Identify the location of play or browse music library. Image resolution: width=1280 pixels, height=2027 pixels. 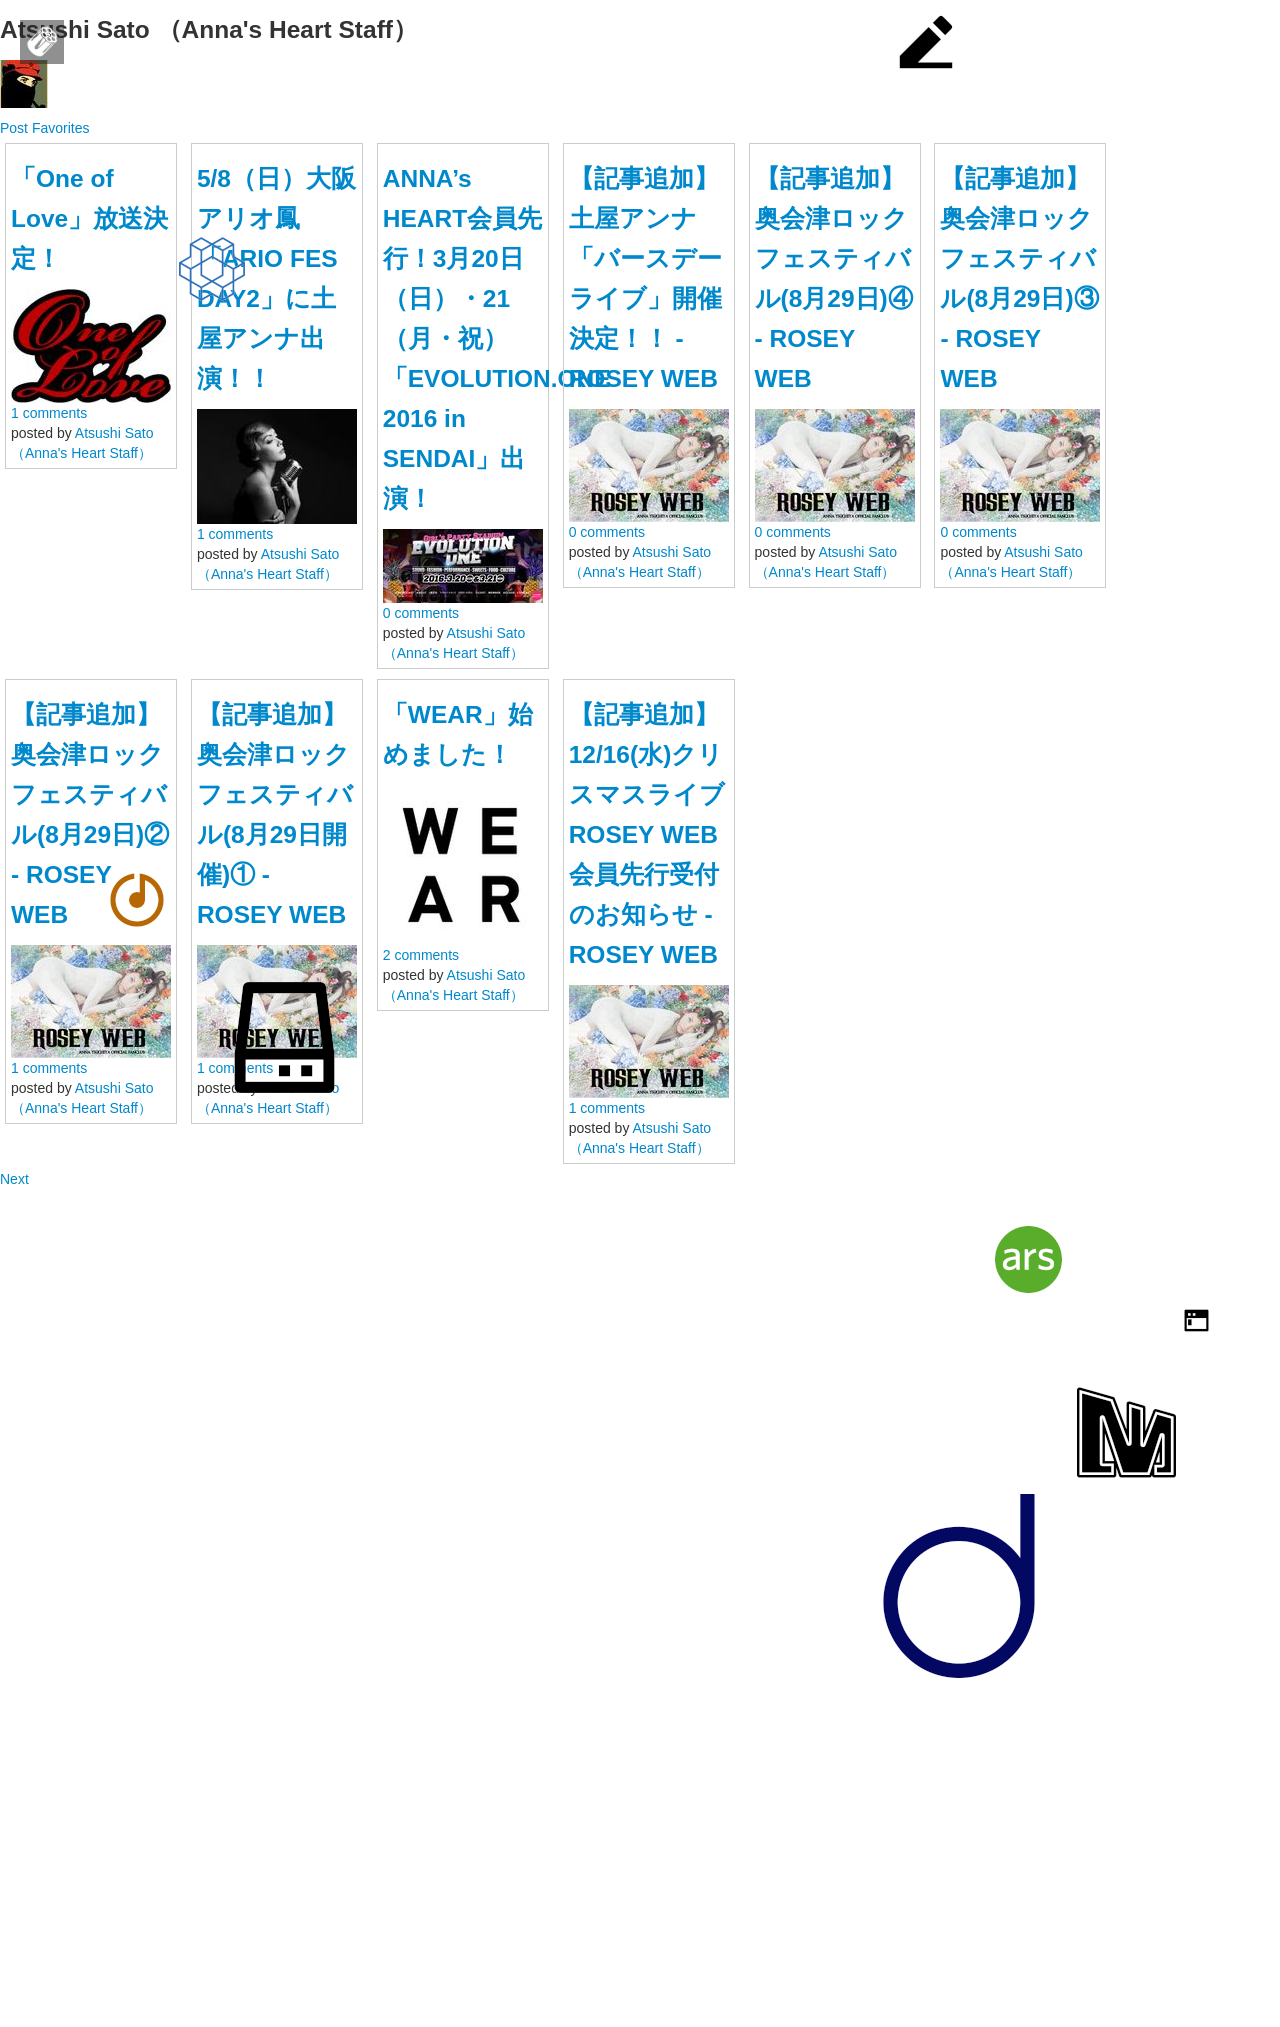
(137, 900).